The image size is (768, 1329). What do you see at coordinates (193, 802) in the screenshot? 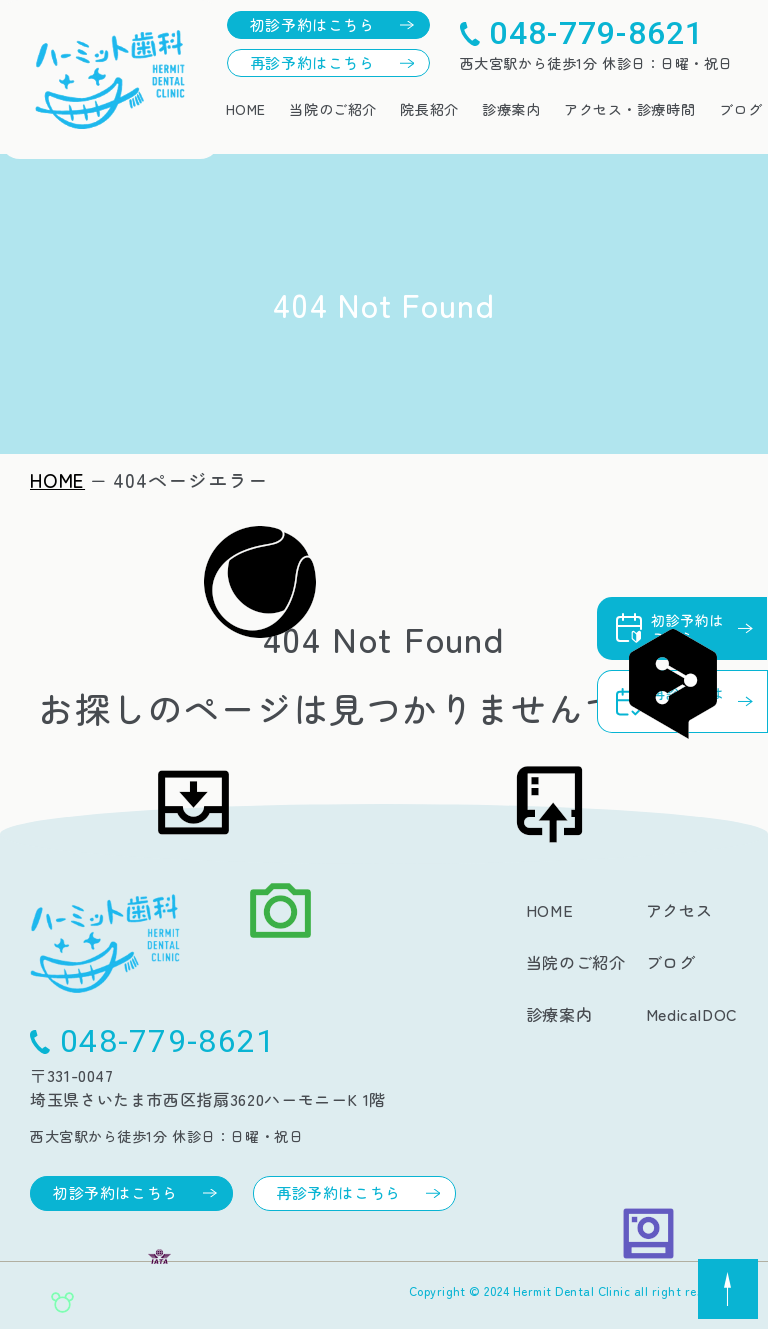
I see `import files or data into the application` at bounding box center [193, 802].